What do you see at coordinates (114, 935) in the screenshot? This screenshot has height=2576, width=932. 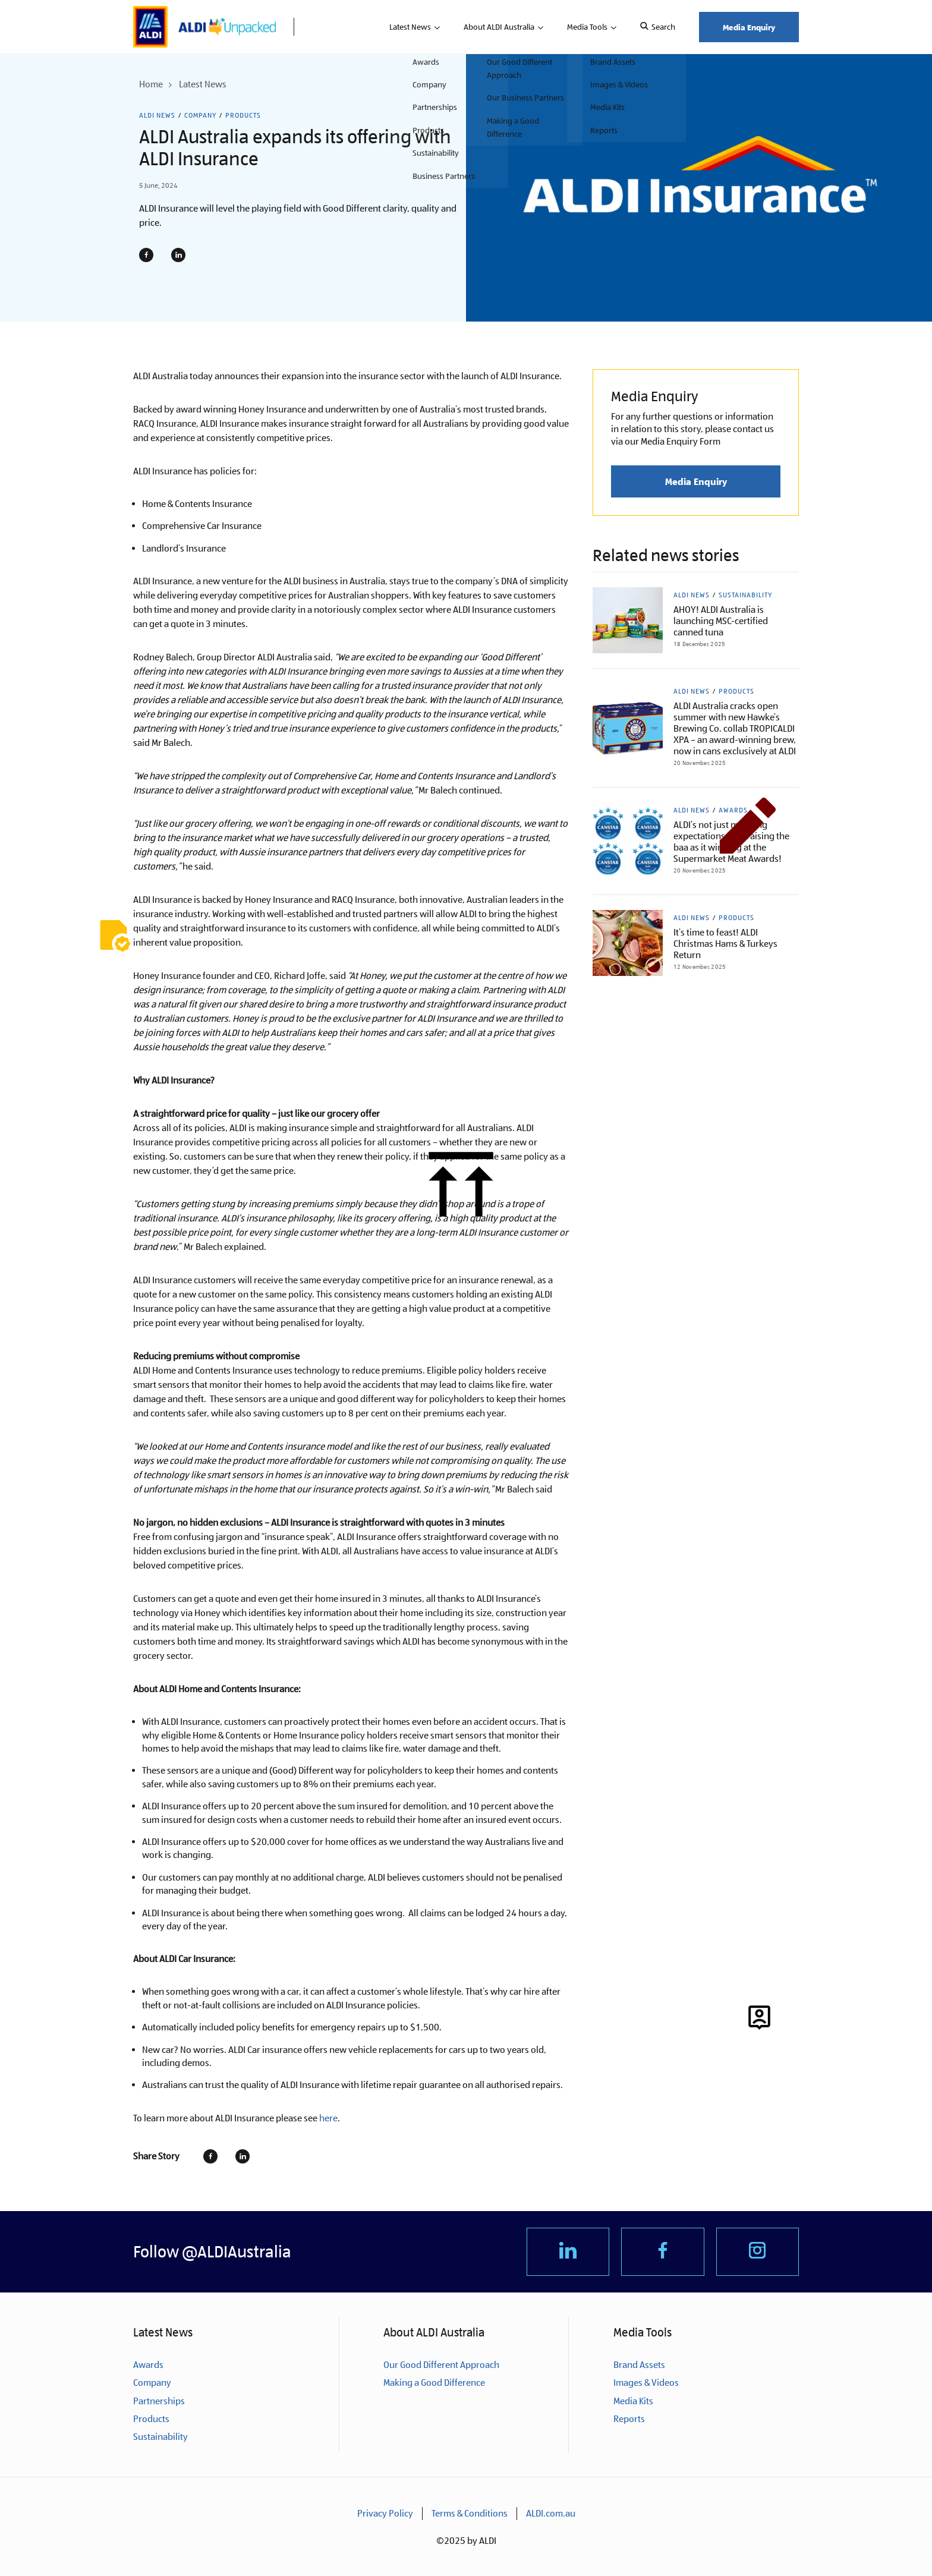 I see `view verified contract or document` at bounding box center [114, 935].